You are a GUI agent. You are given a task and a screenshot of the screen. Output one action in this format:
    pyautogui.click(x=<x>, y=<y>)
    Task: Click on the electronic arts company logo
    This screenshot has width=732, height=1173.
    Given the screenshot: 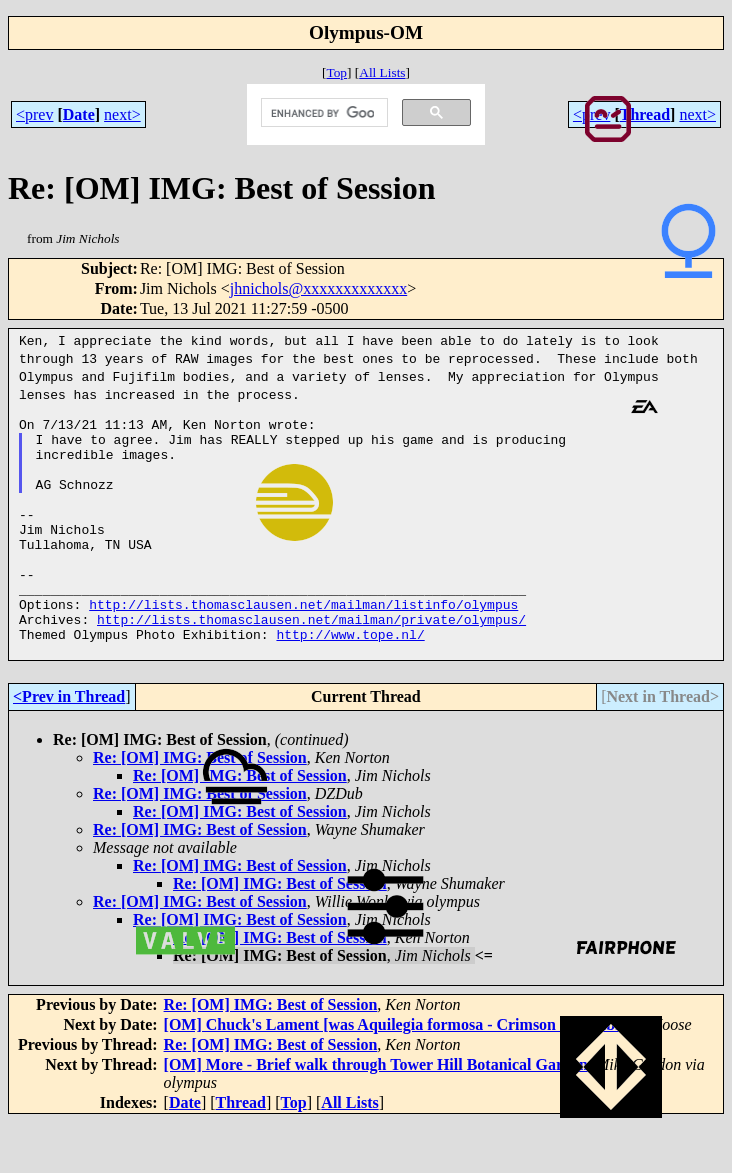 What is the action you would take?
    pyautogui.click(x=644, y=406)
    